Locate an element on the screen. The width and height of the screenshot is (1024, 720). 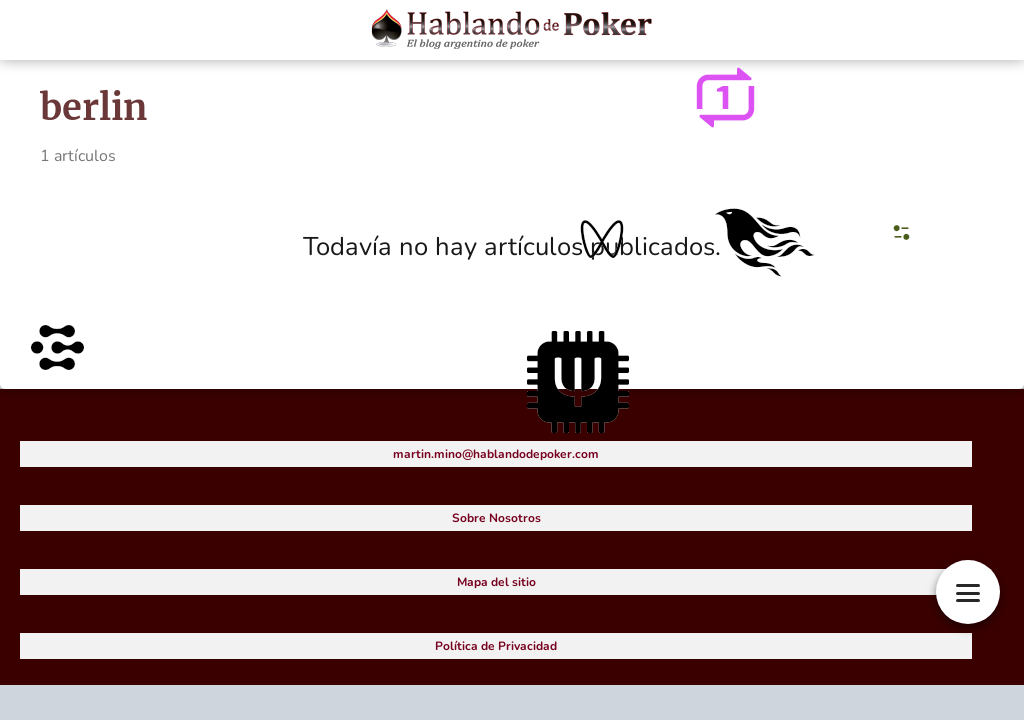
open the Clarifai app or service is located at coordinates (57, 347).